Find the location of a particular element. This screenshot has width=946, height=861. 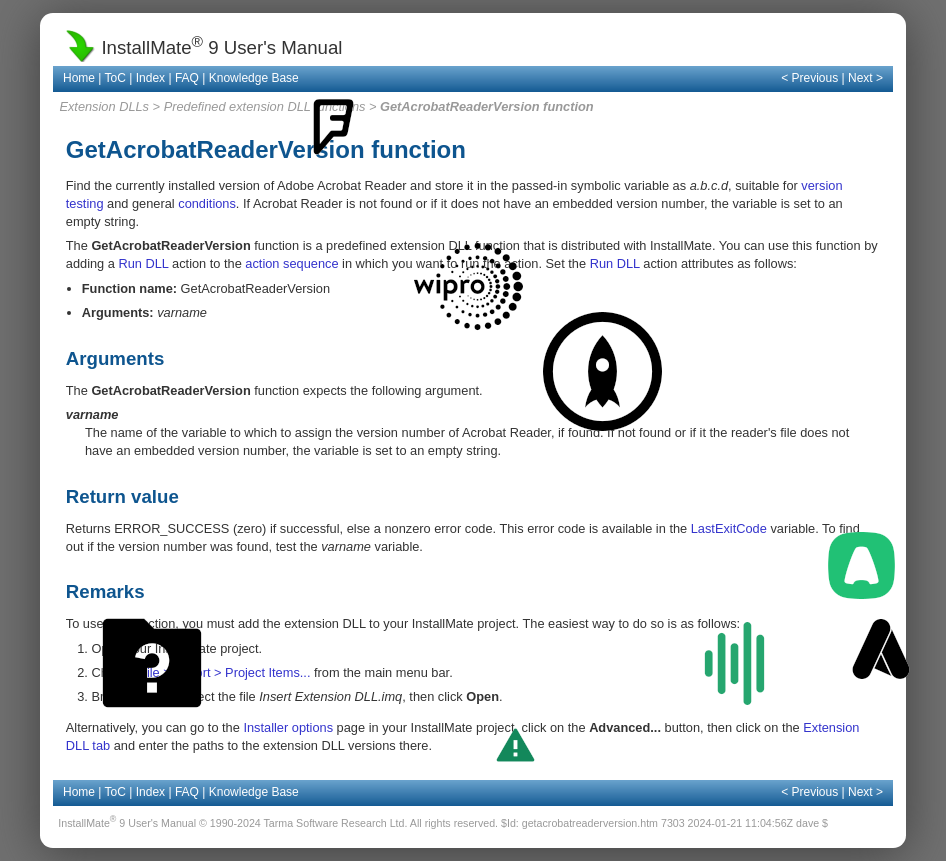

open the Aircall app is located at coordinates (861, 565).